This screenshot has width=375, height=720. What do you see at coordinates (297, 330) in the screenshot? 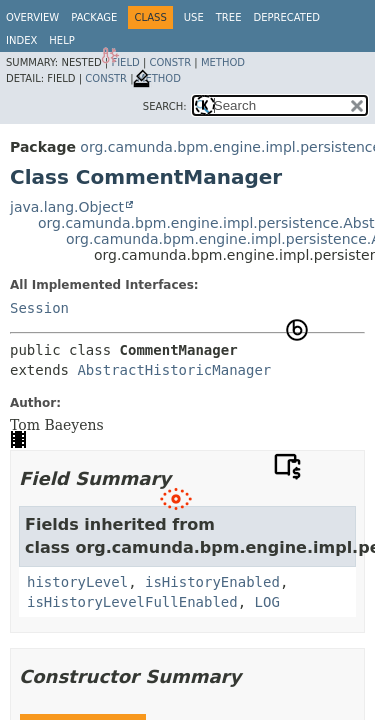
I see `beats audio brand logo` at bounding box center [297, 330].